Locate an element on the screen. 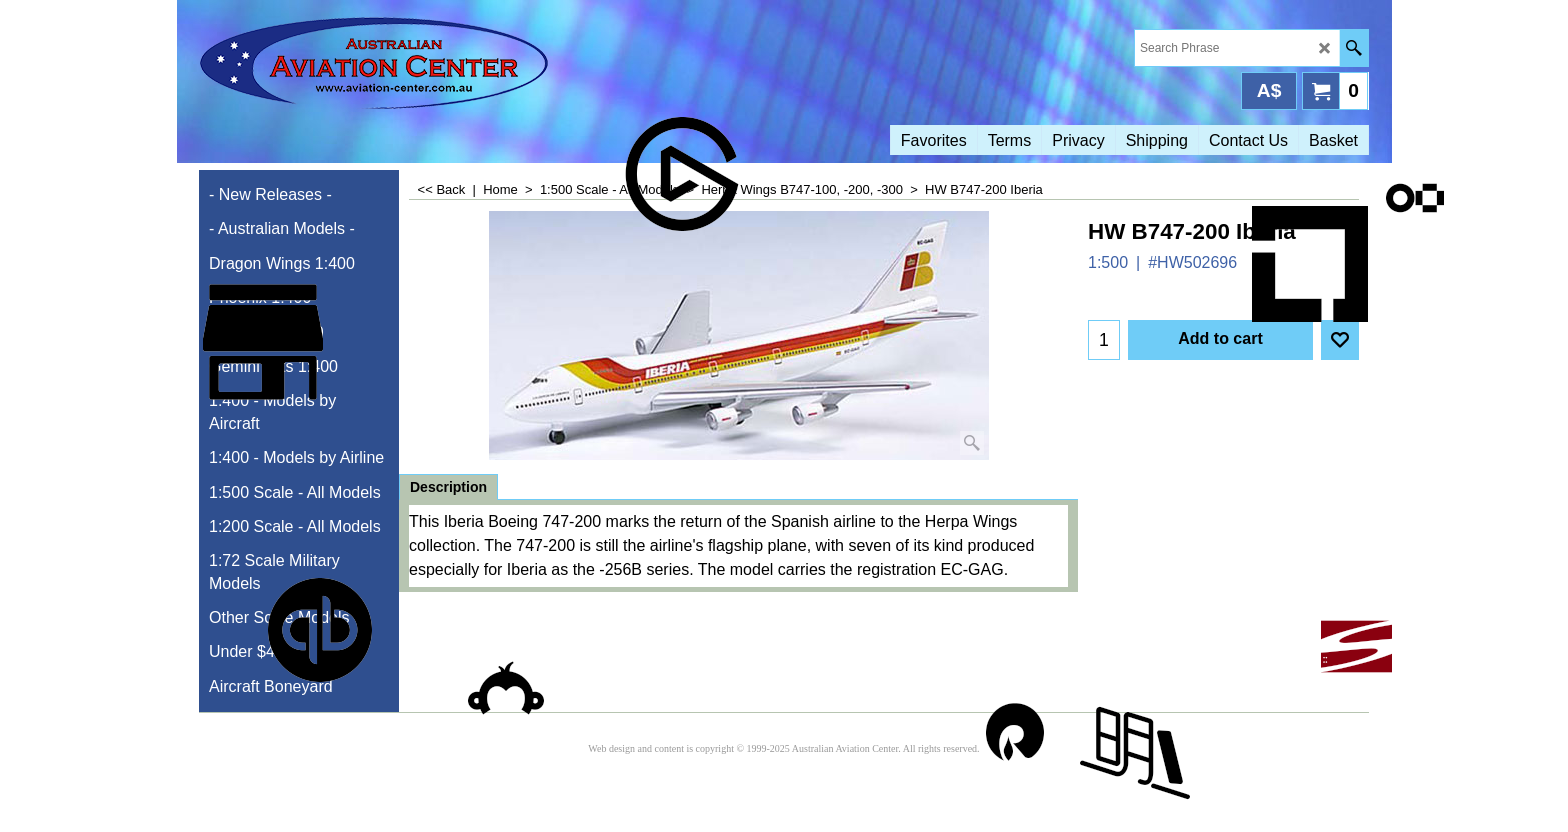 This screenshot has width=1568, height=832. open the home assistant community store is located at coordinates (263, 342).